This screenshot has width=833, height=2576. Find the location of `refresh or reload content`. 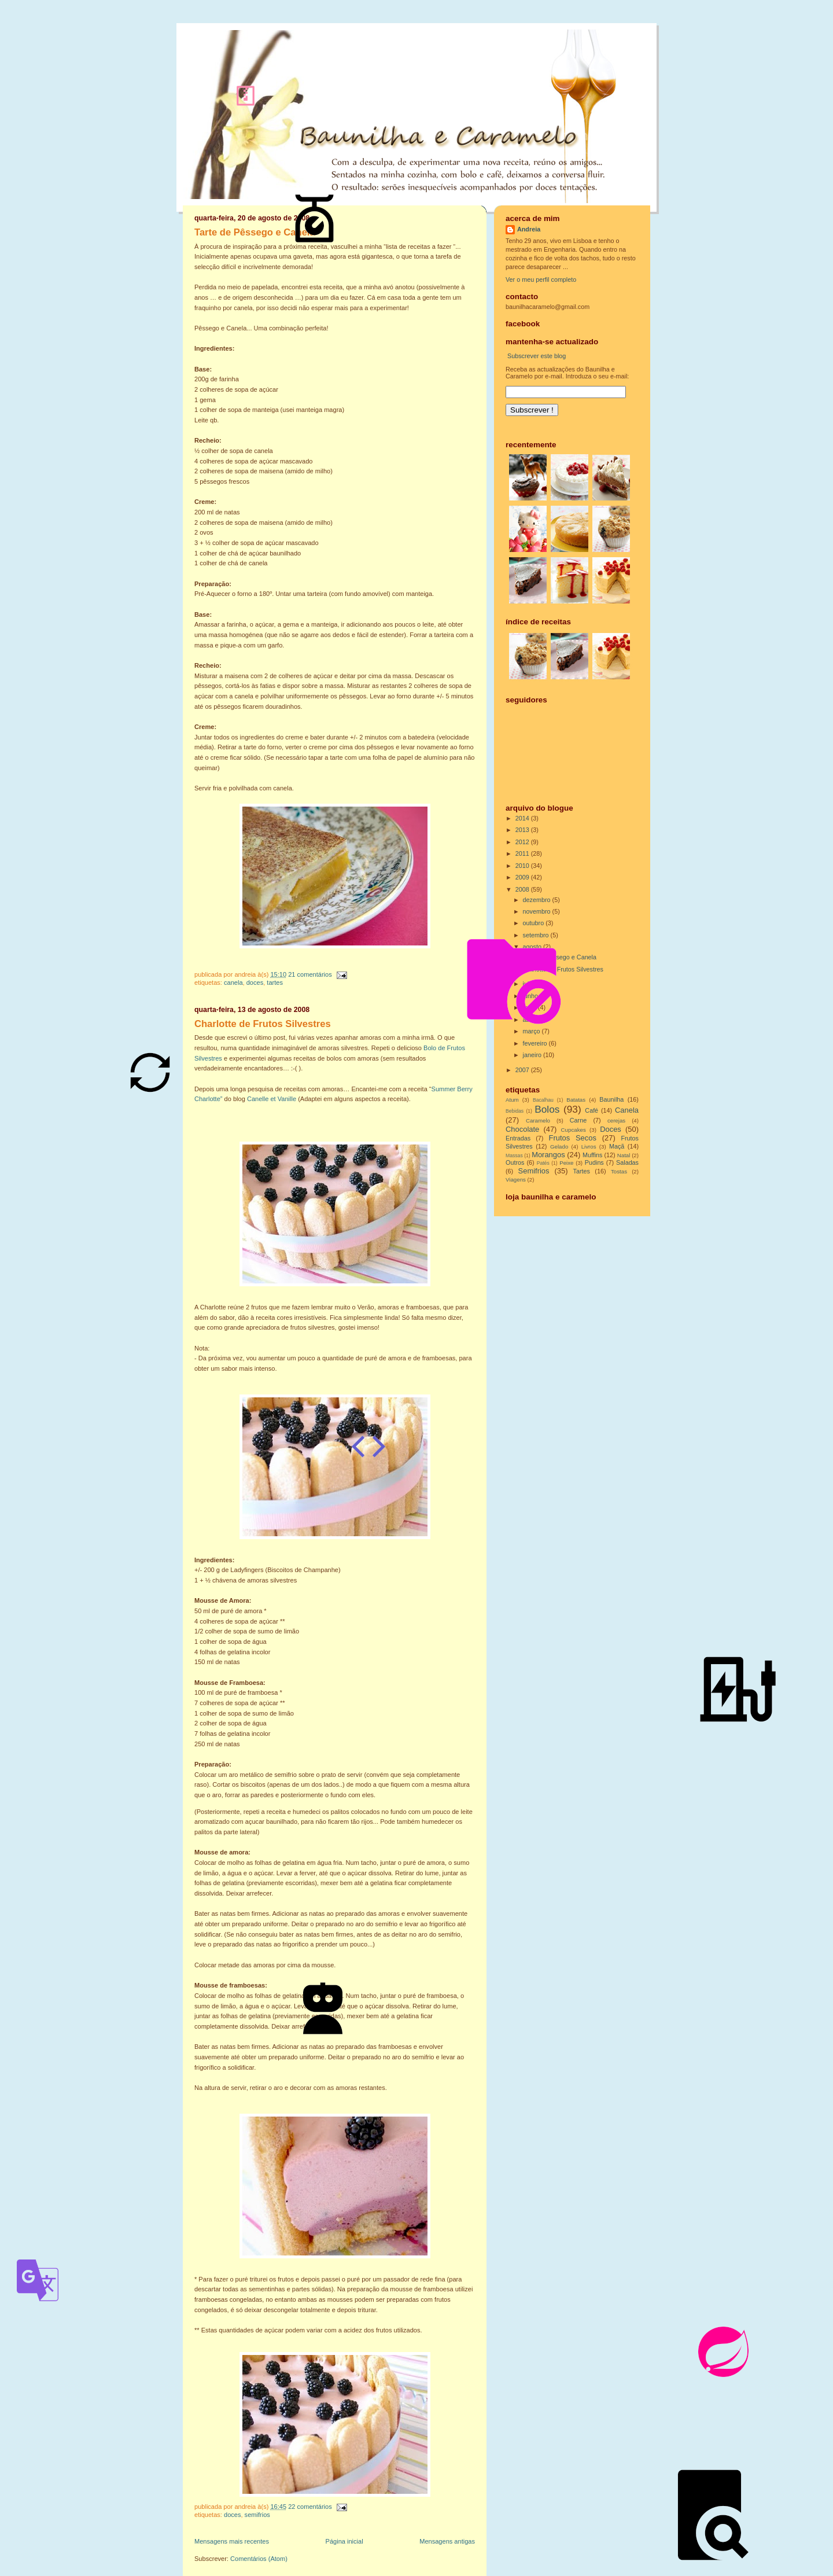

refresh or reload content is located at coordinates (150, 1072).